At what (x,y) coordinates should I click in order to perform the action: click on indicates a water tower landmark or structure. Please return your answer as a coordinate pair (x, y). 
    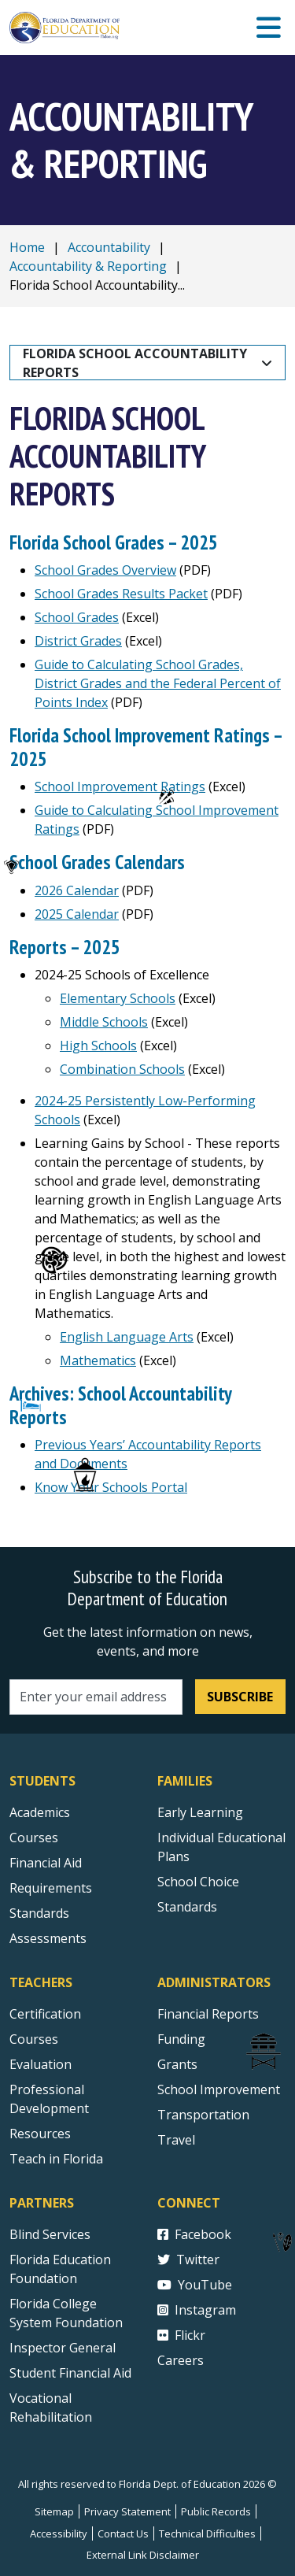
    Looking at the image, I should click on (264, 2051).